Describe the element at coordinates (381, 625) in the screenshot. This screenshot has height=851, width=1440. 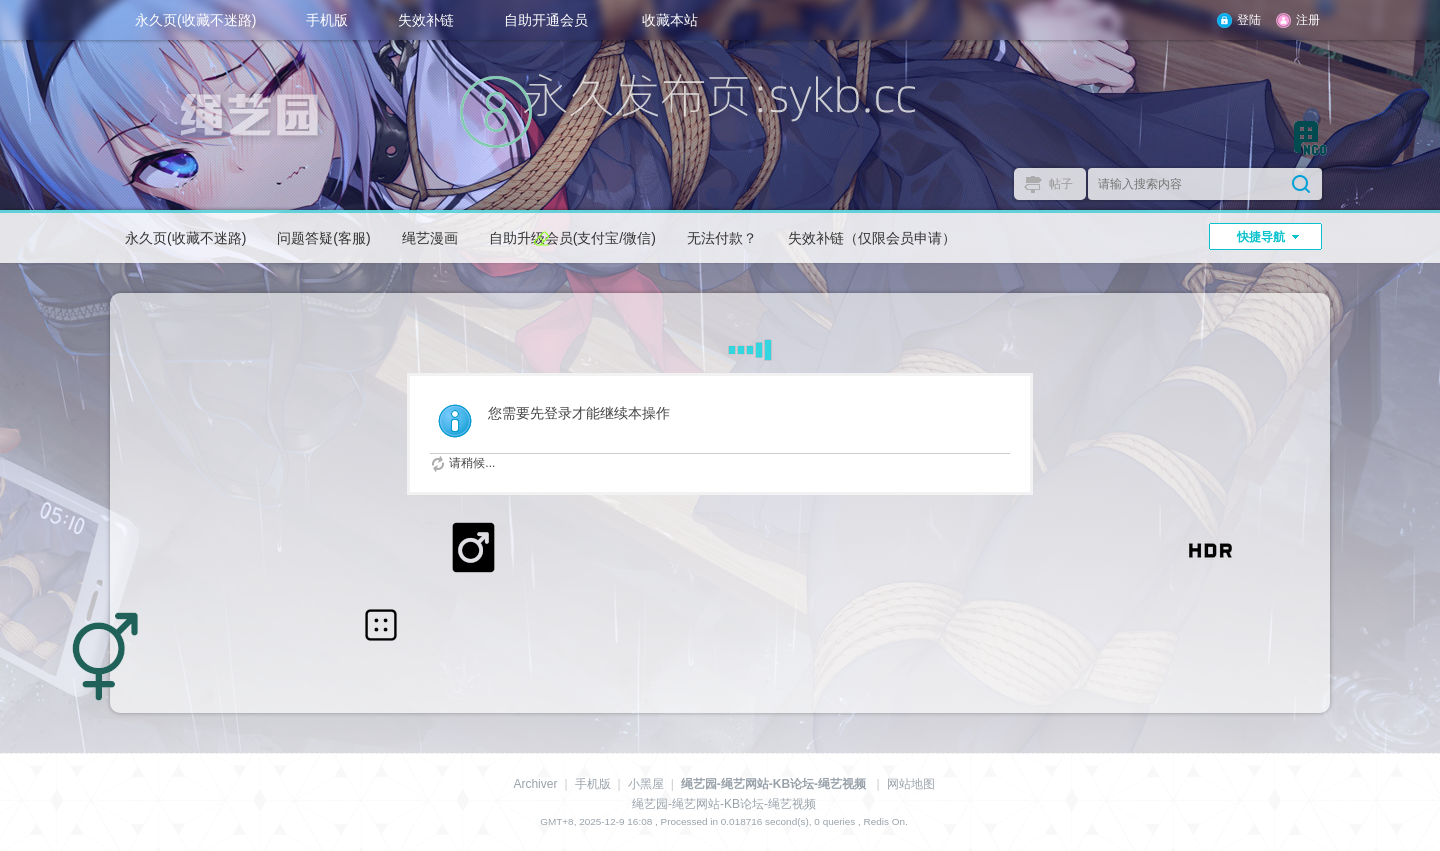
I see `roll or randomize with a value of four` at that location.